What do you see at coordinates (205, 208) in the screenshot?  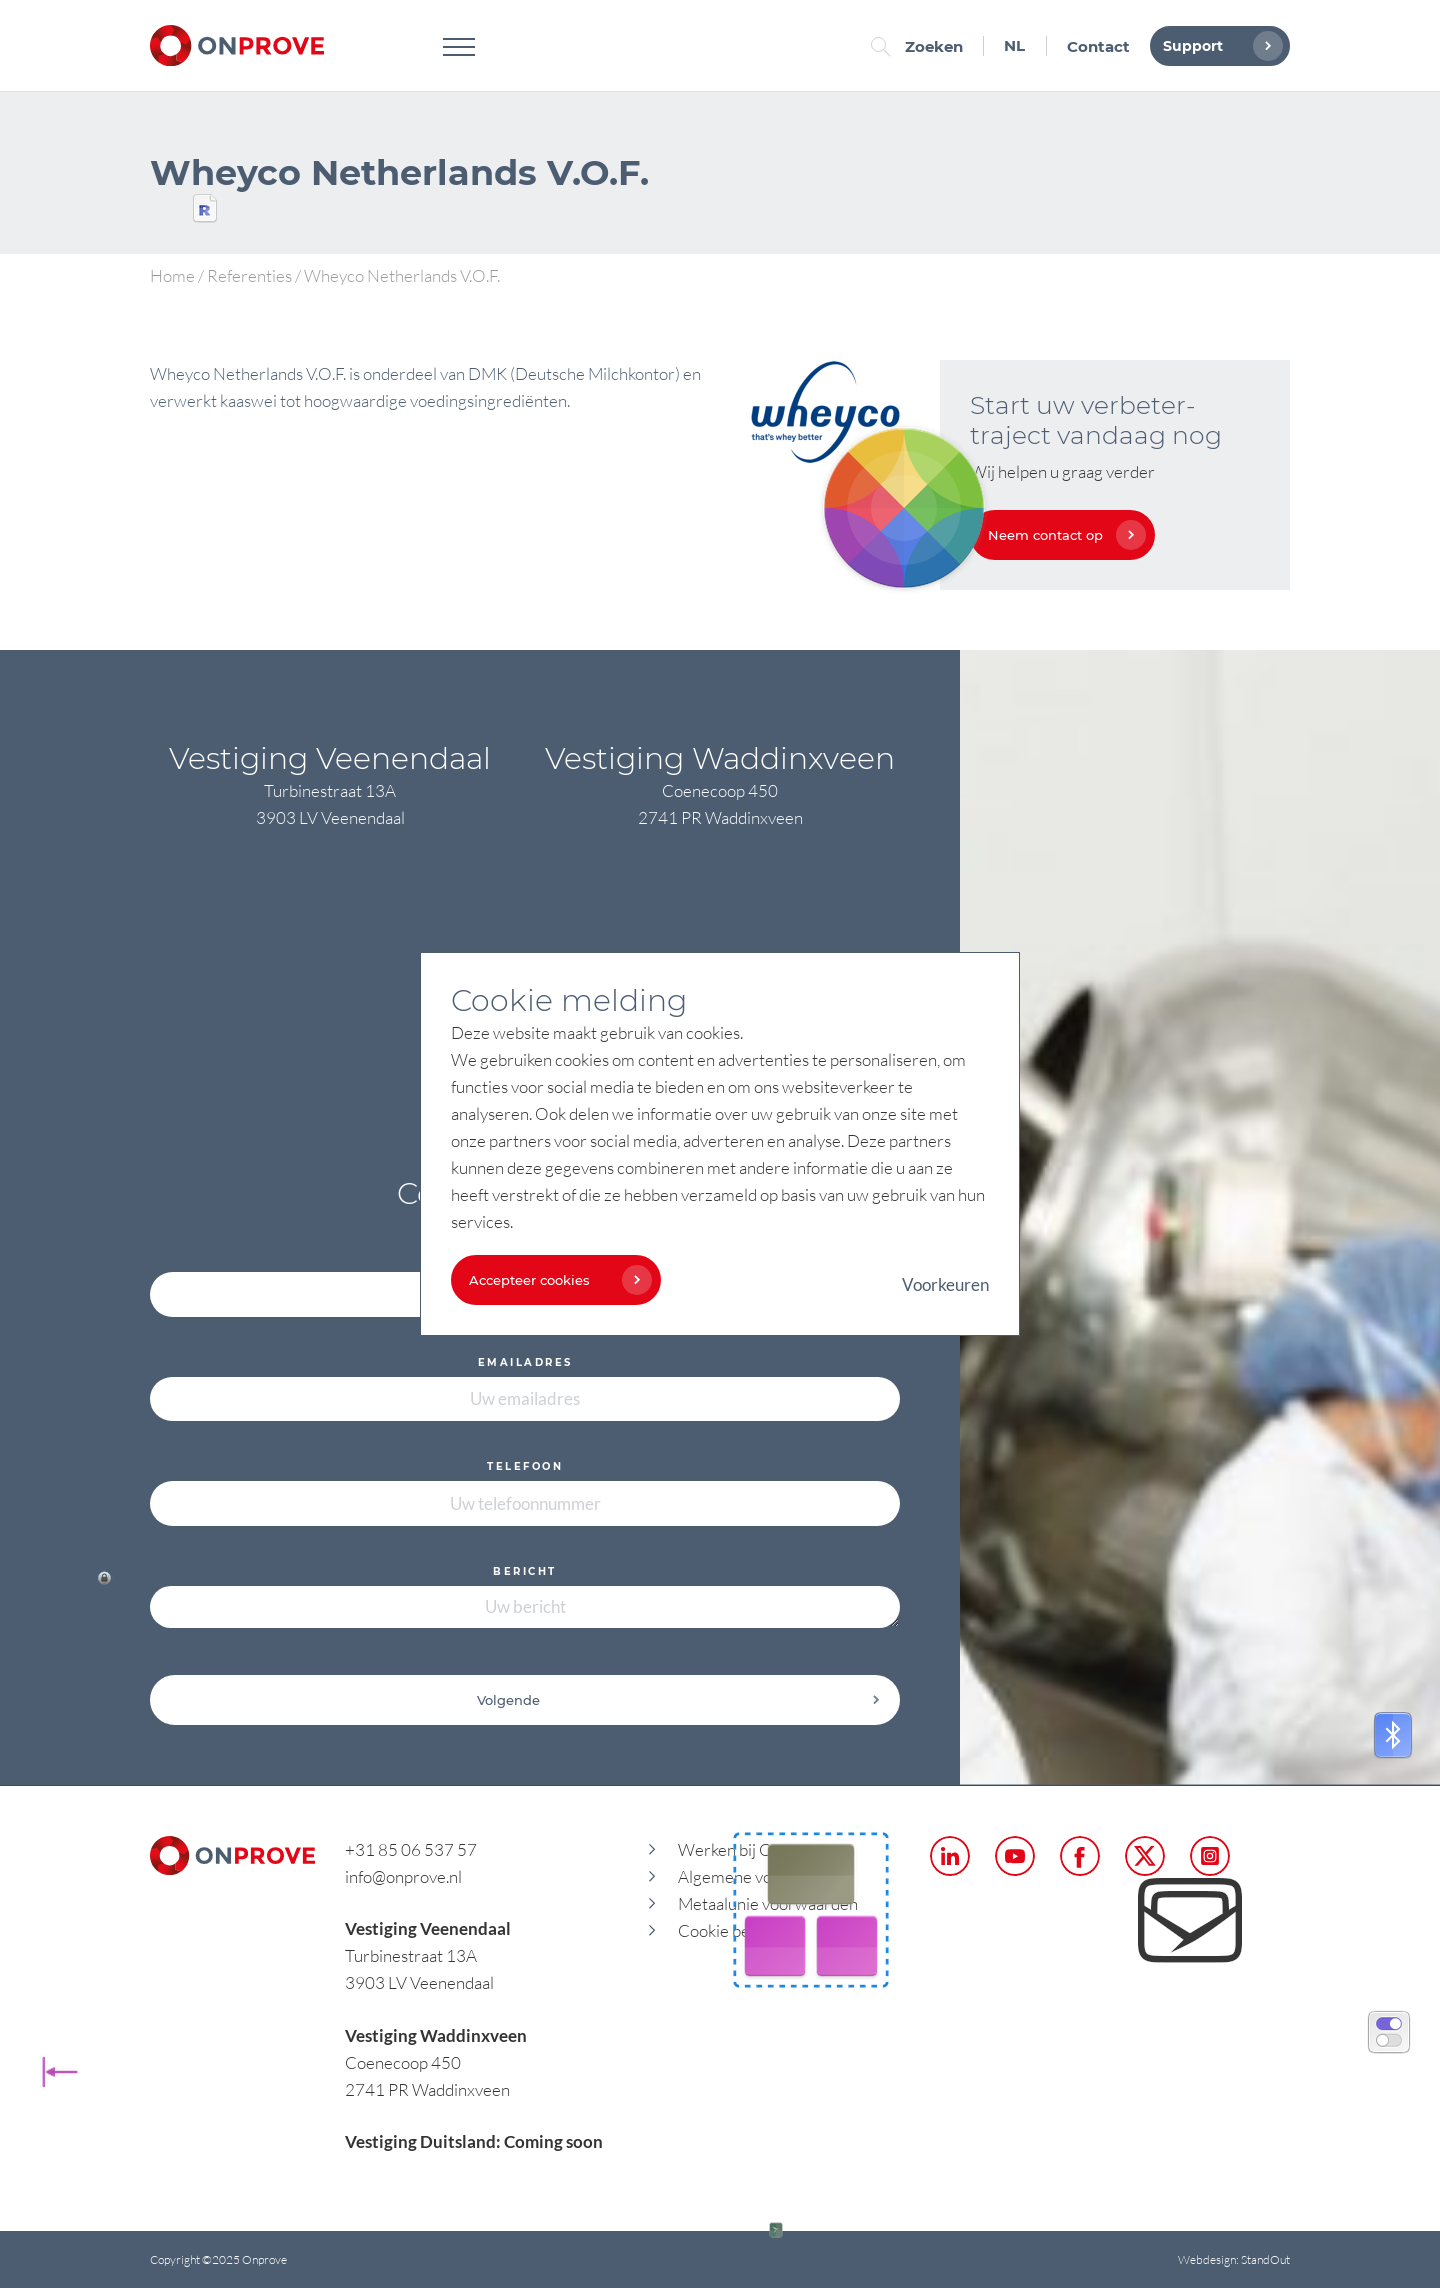 I see `an R programming language source file` at bounding box center [205, 208].